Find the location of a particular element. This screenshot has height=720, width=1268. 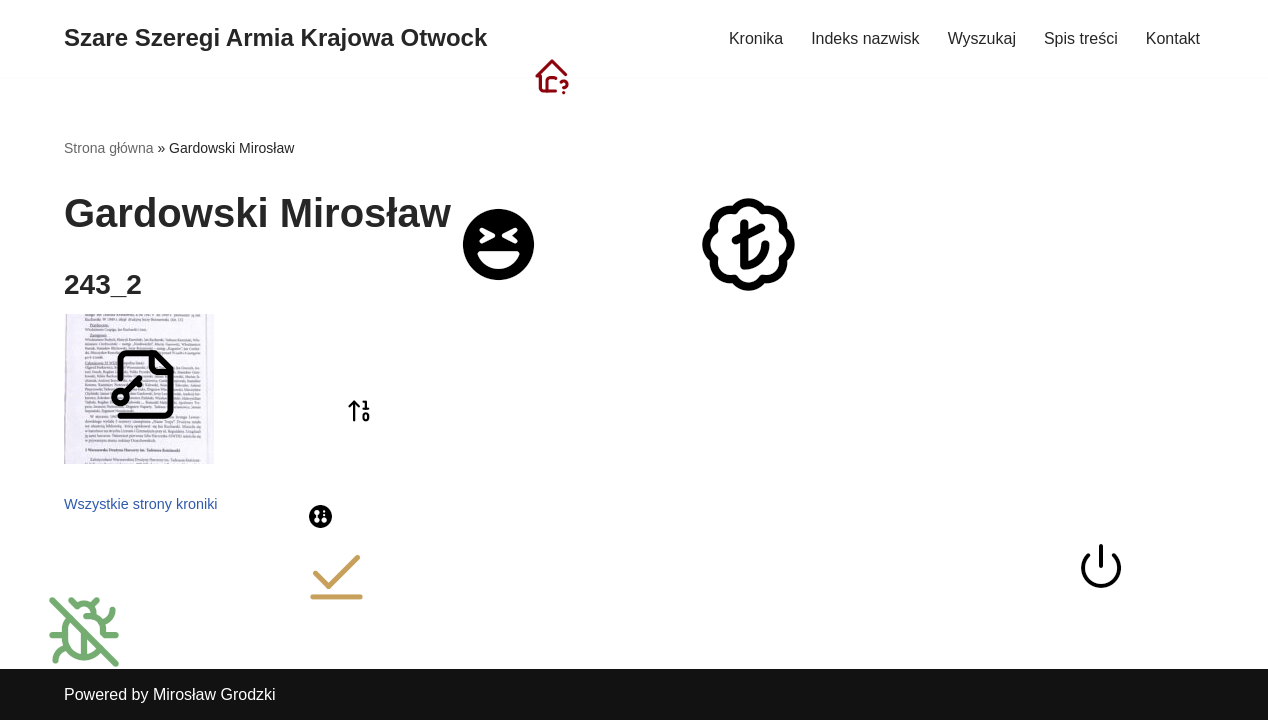

access encrypted or password-protected file is located at coordinates (145, 384).